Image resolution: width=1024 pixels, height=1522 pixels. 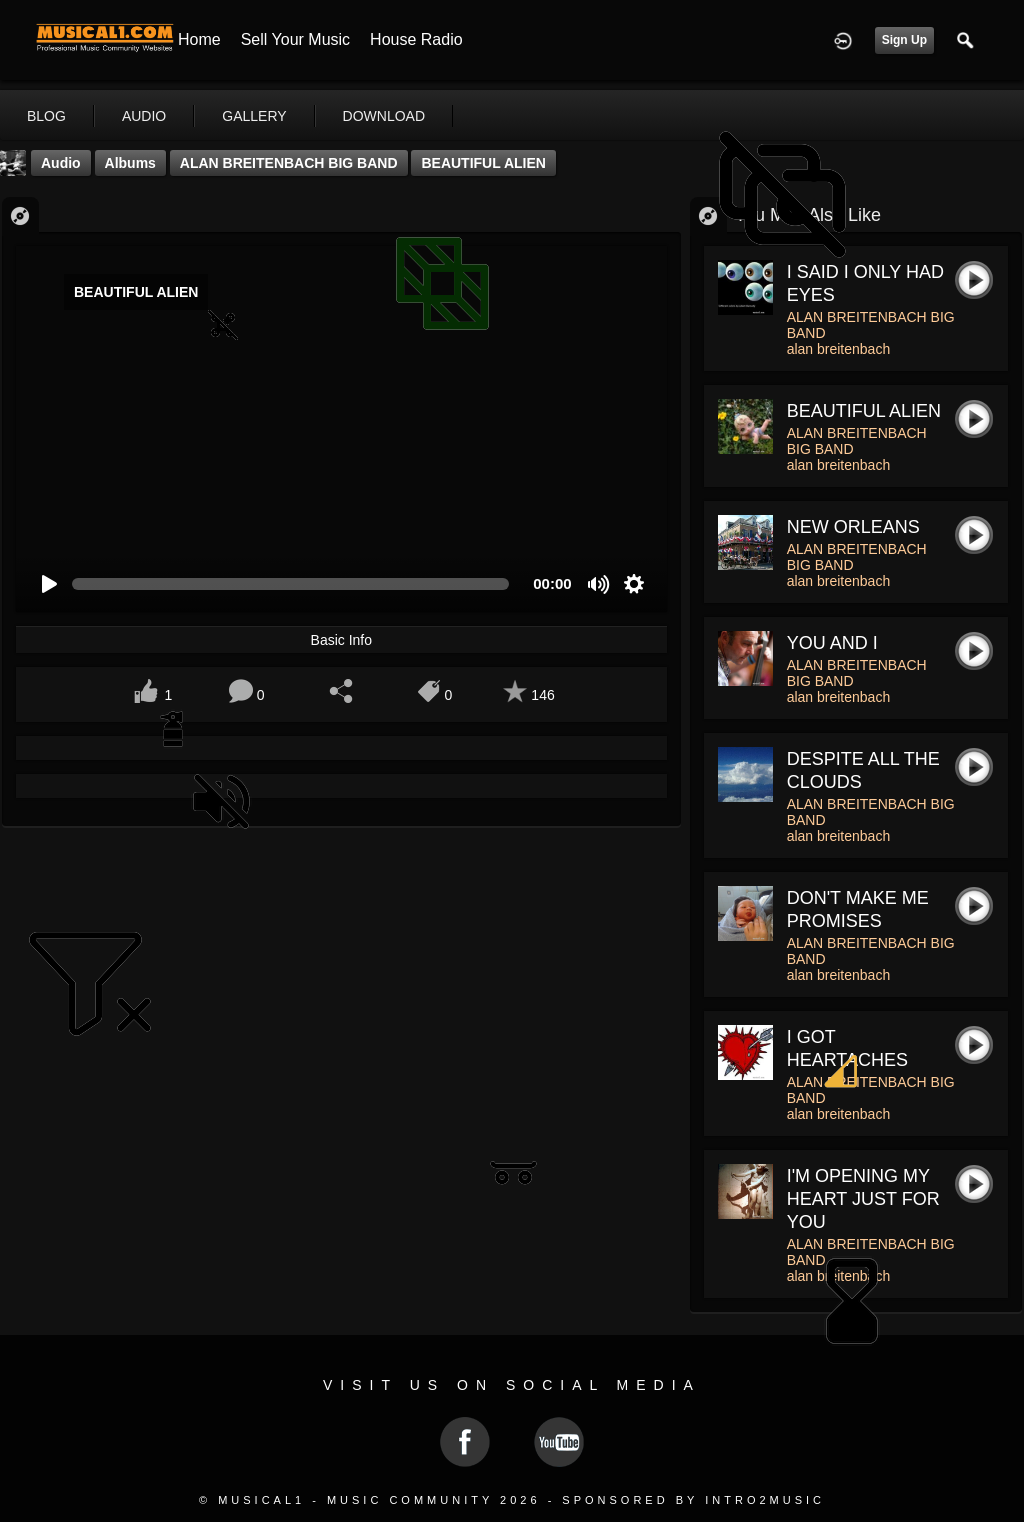 What do you see at coordinates (221, 801) in the screenshot?
I see `mute audio or sound` at bounding box center [221, 801].